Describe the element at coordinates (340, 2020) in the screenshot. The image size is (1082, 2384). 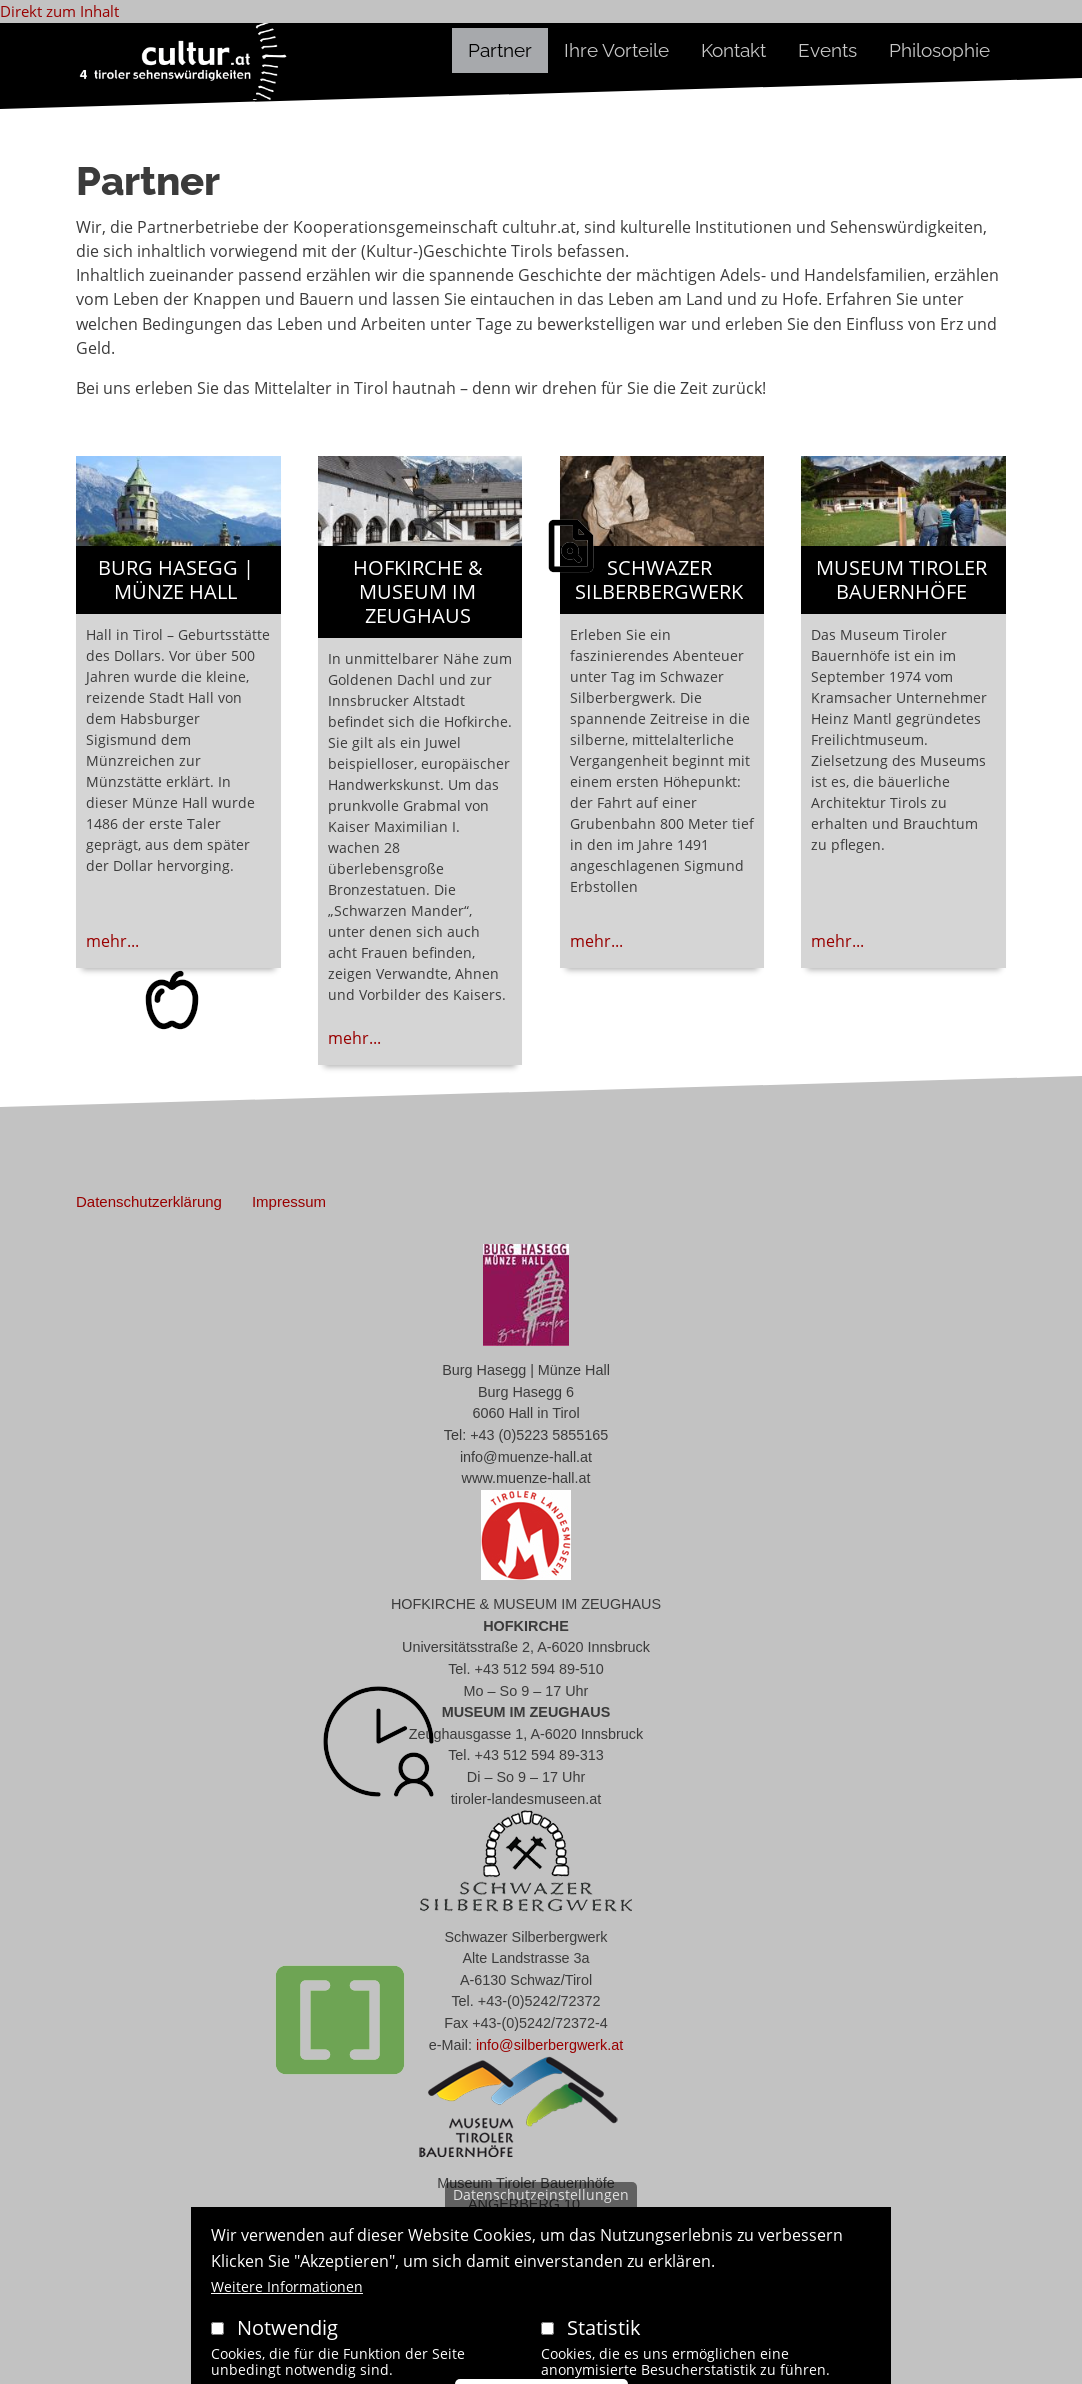
I see `format text as code or array` at that location.